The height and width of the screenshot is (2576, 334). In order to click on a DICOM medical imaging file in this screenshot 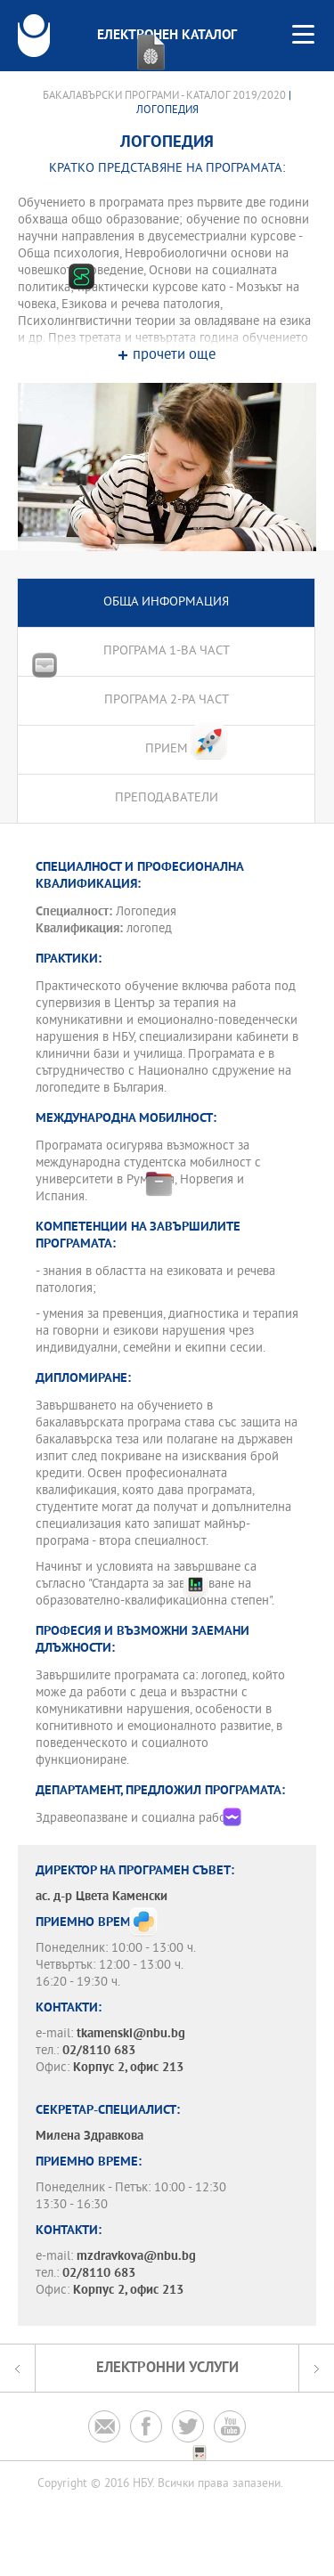, I will do `click(151, 52)`.